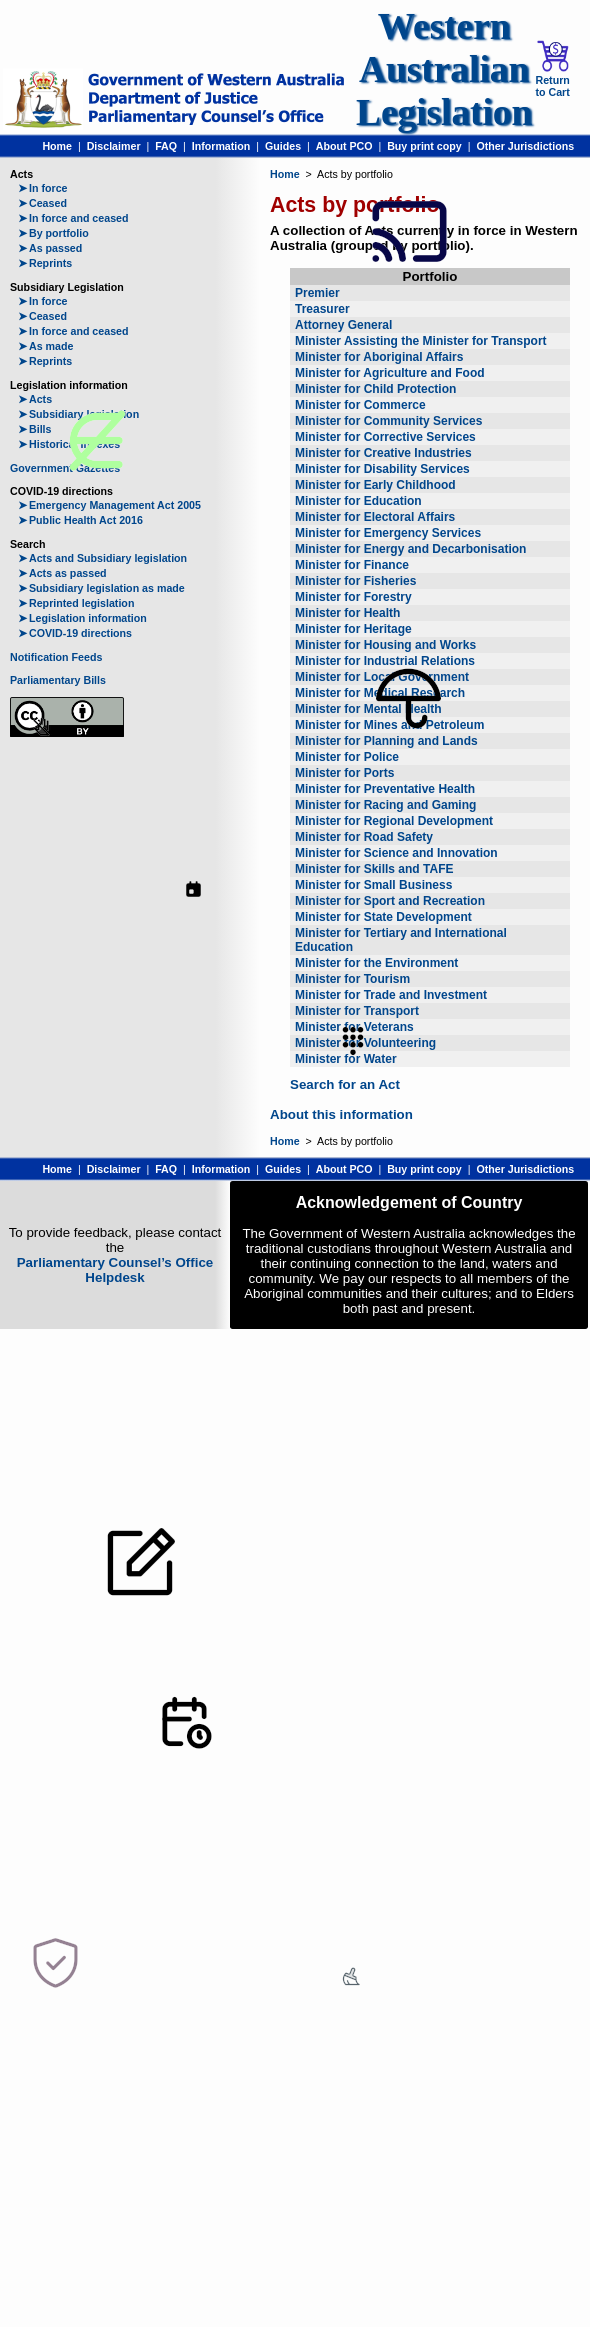  What do you see at coordinates (97, 440) in the screenshot?
I see `indicates item is not part of a set or group` at bounding box center [97, 440].